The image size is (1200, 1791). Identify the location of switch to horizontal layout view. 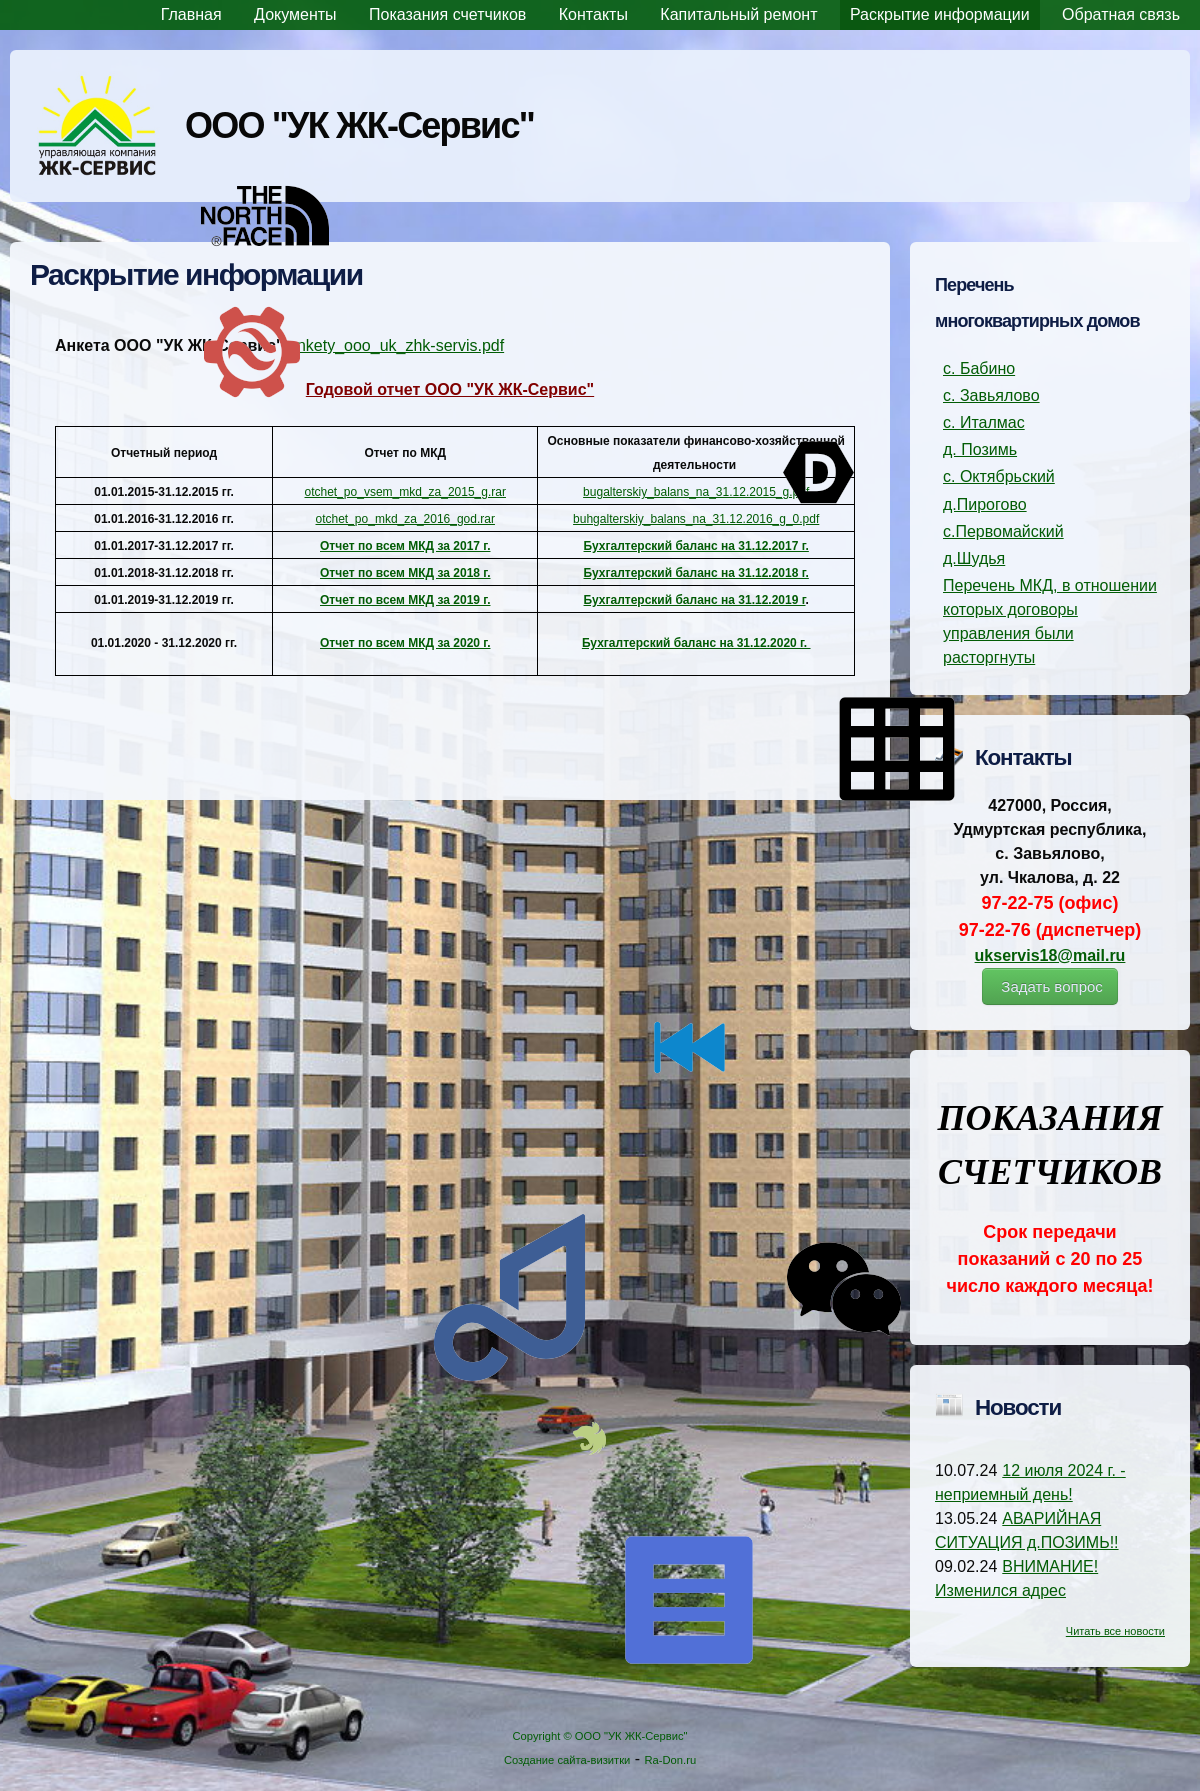
(689, 1600).